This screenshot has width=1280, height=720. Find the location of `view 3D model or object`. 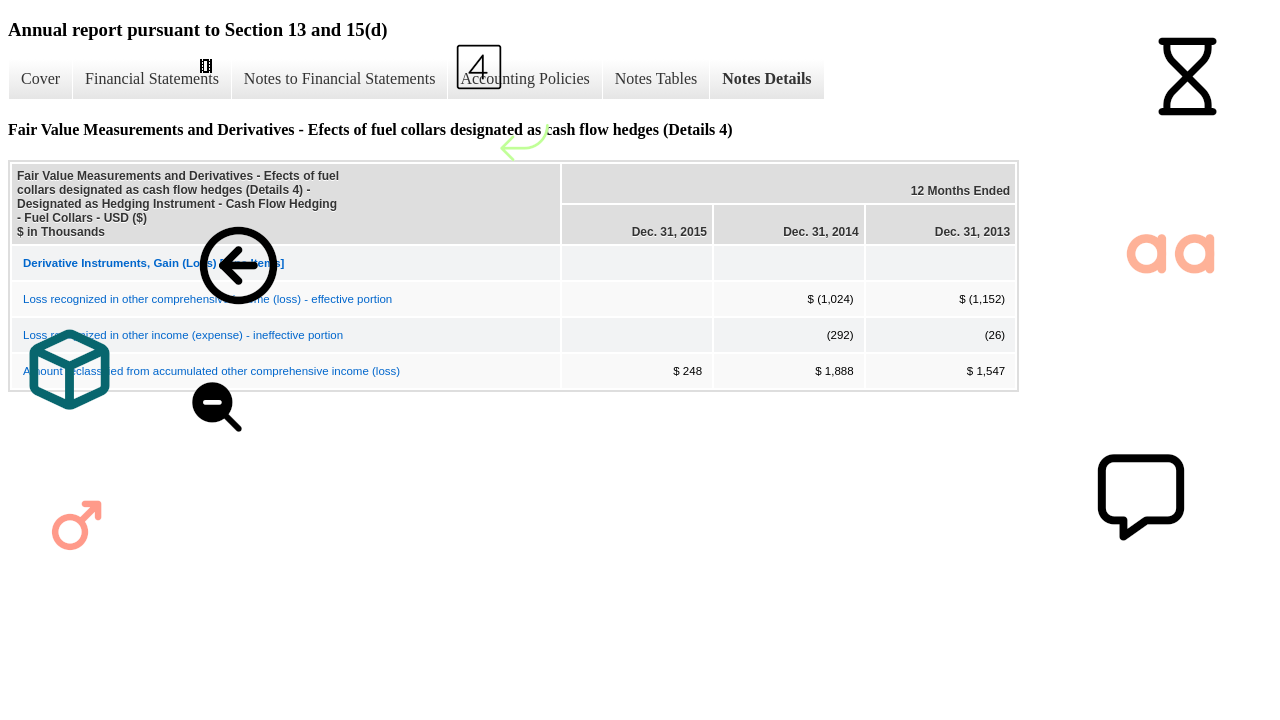

view 3D model or object is located at coordinates (69, 369).